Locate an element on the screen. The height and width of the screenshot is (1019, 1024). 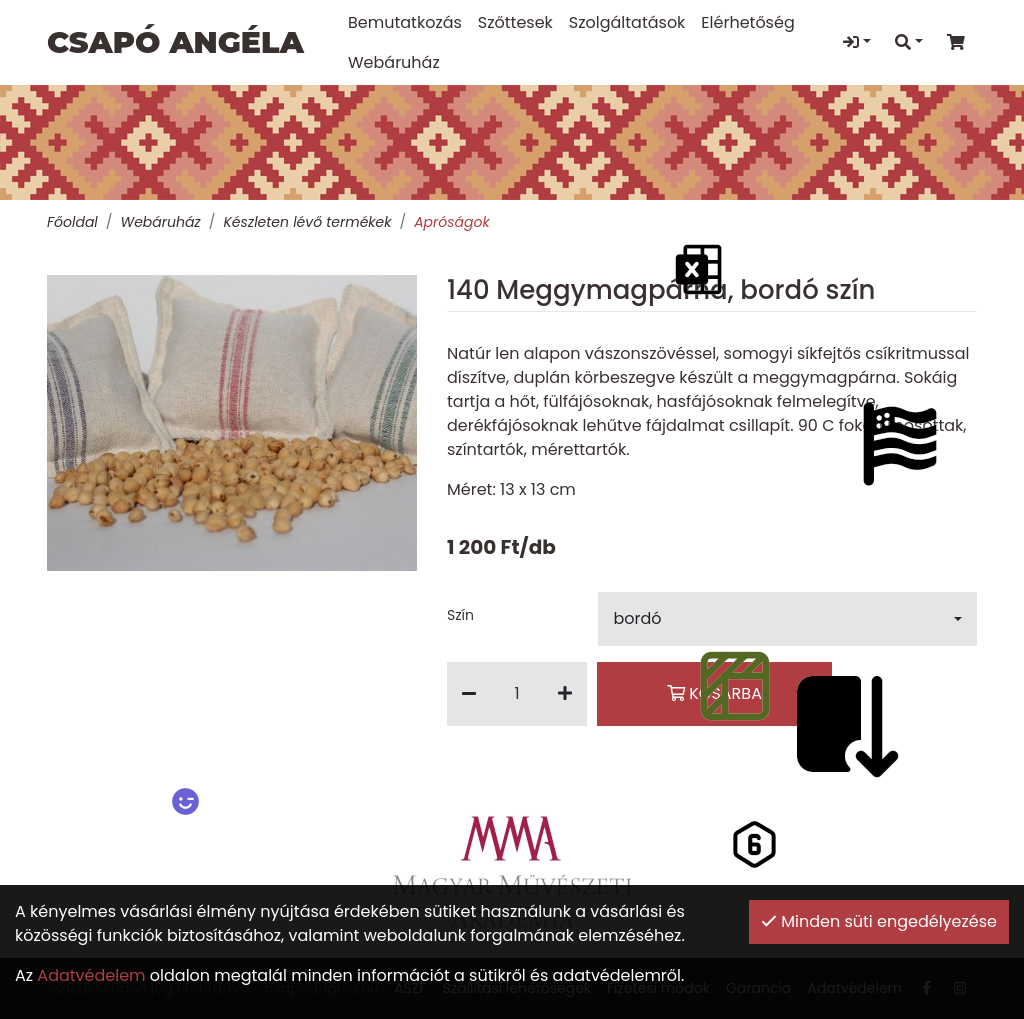
auto-fit content to bottom of container is located at coordinates (845, 724).